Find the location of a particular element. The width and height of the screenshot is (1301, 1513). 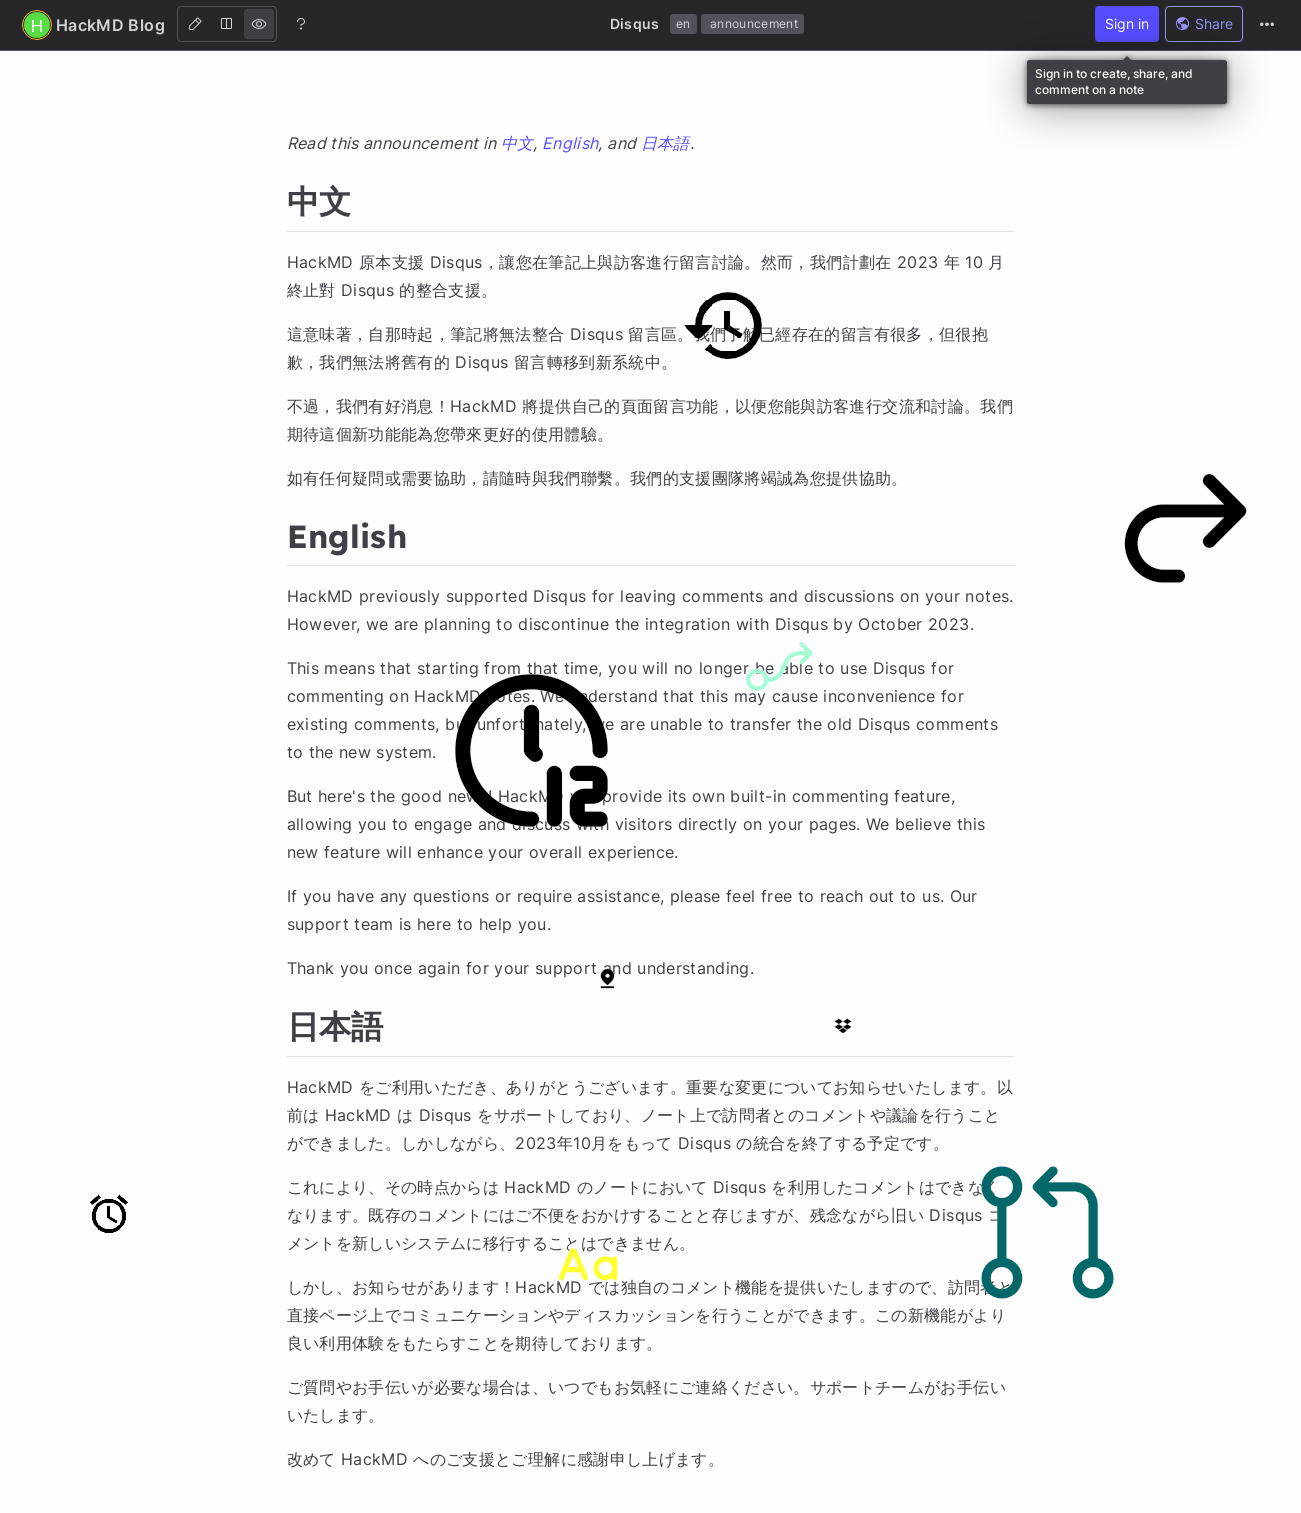

view time in 12-hour format is located at coordinates (531, 750).